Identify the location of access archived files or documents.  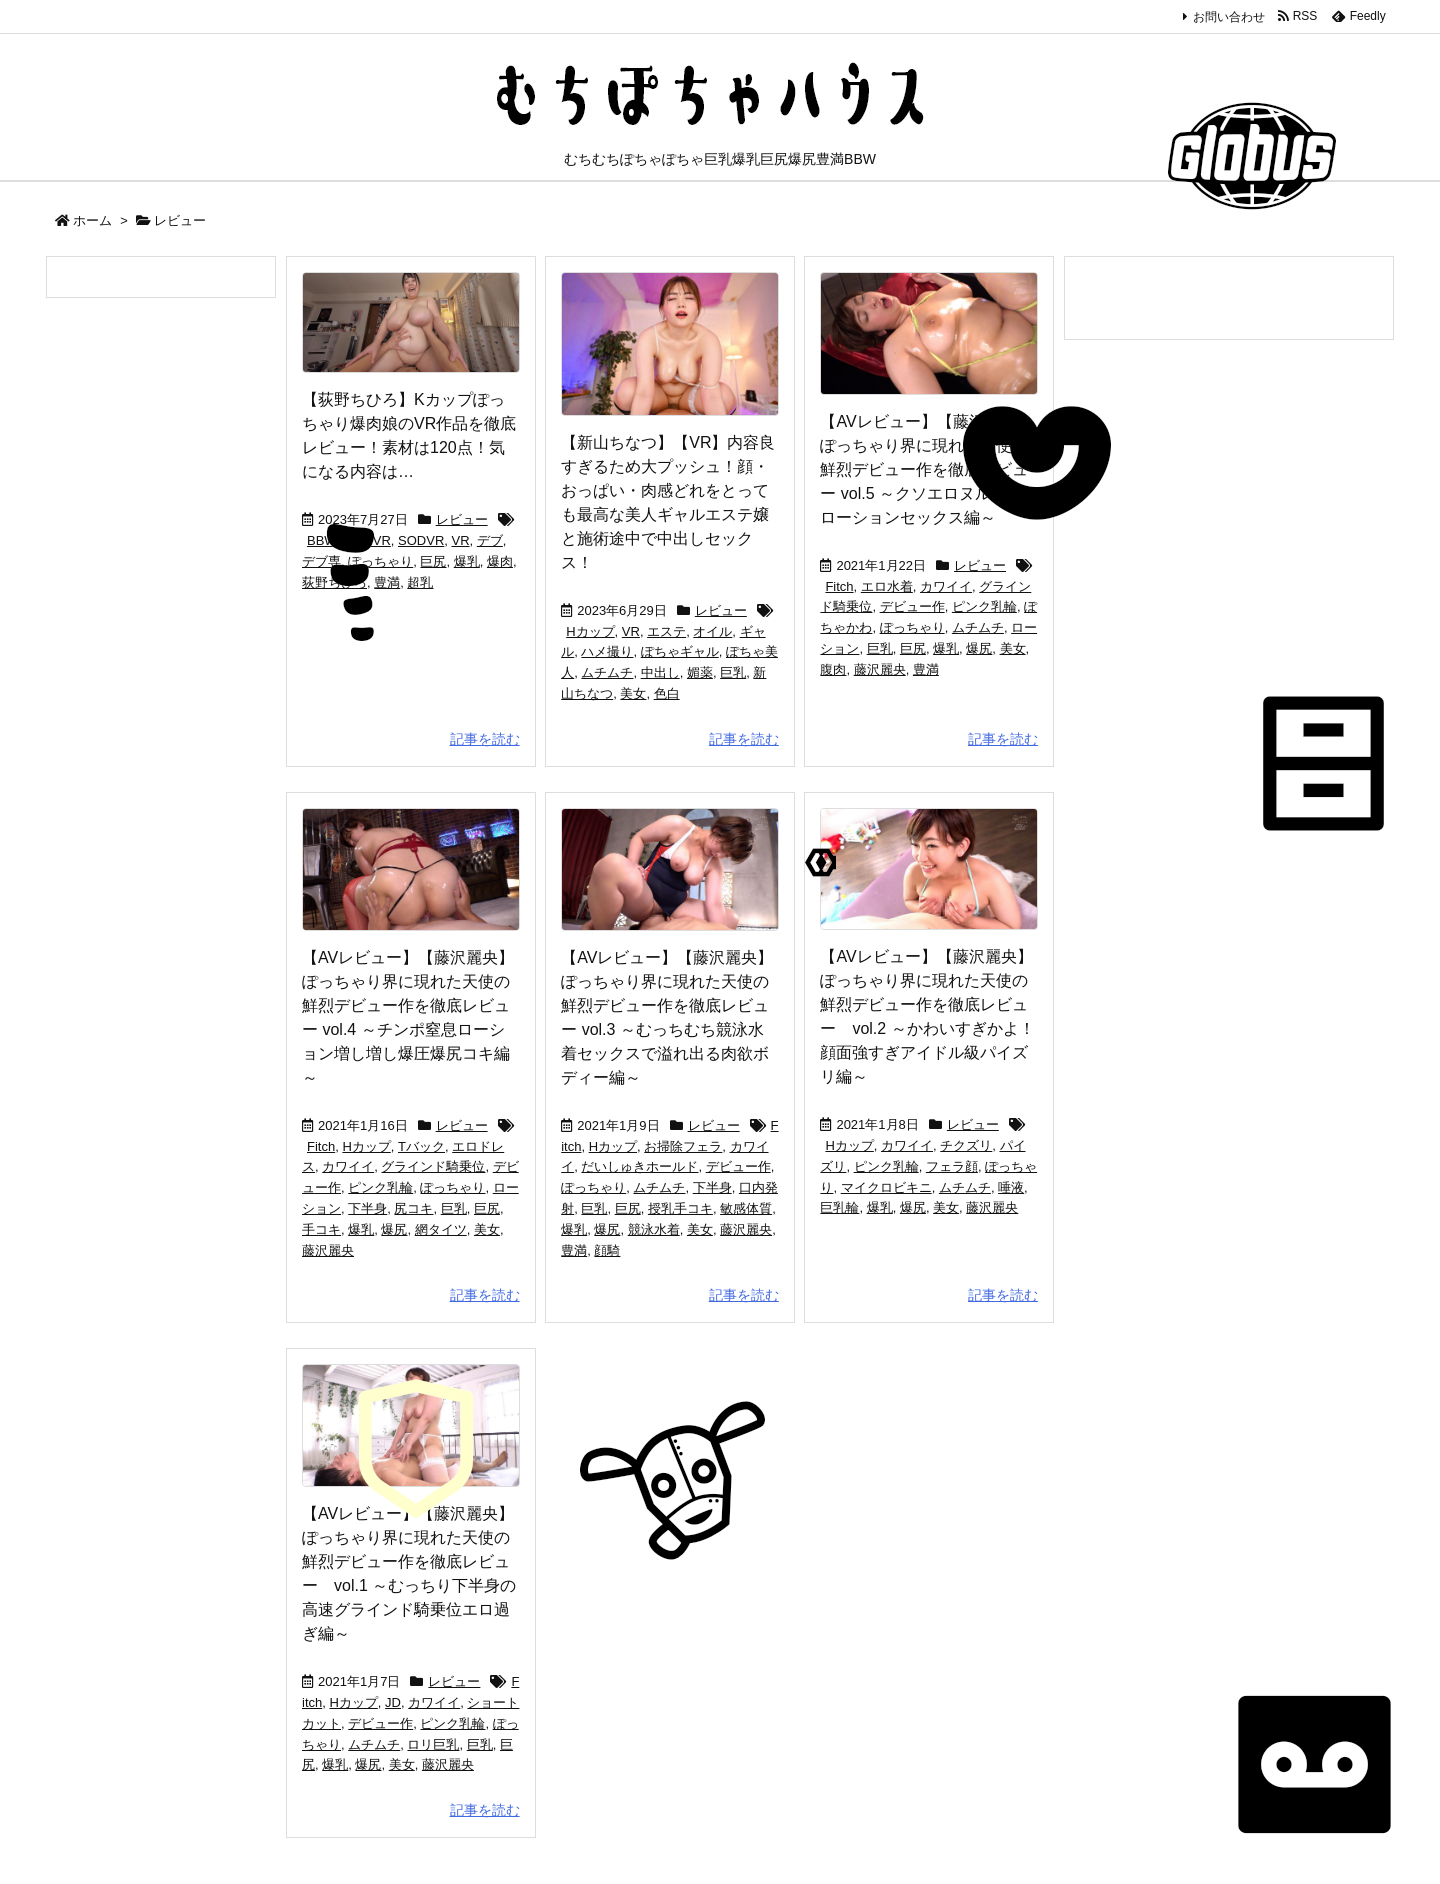
(1323, 763).